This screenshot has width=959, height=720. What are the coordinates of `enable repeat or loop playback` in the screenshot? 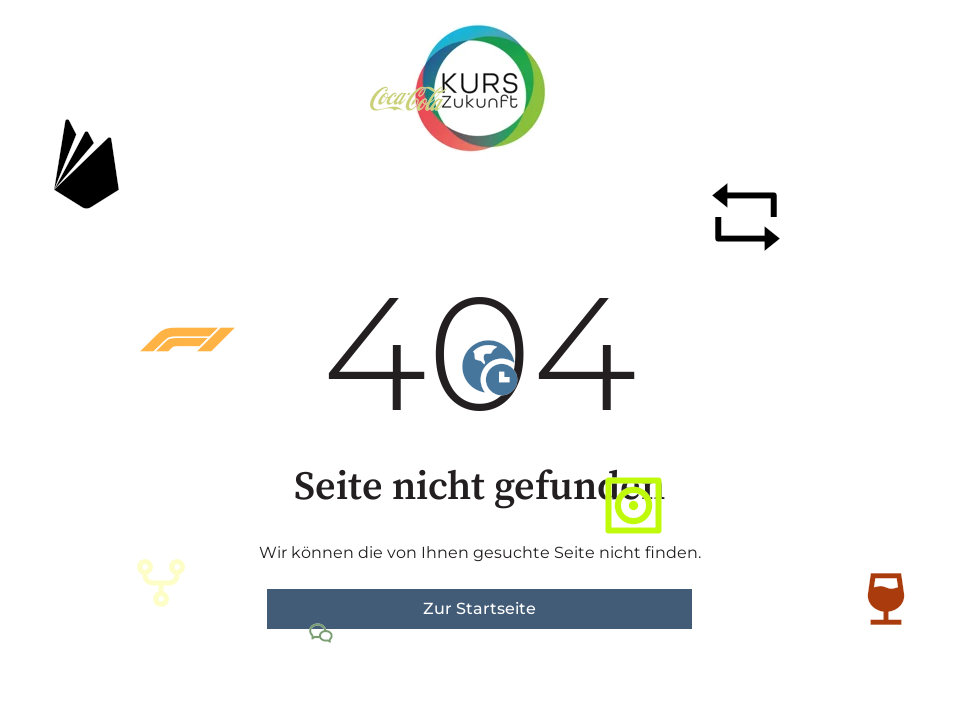 It's located at (746, 217).